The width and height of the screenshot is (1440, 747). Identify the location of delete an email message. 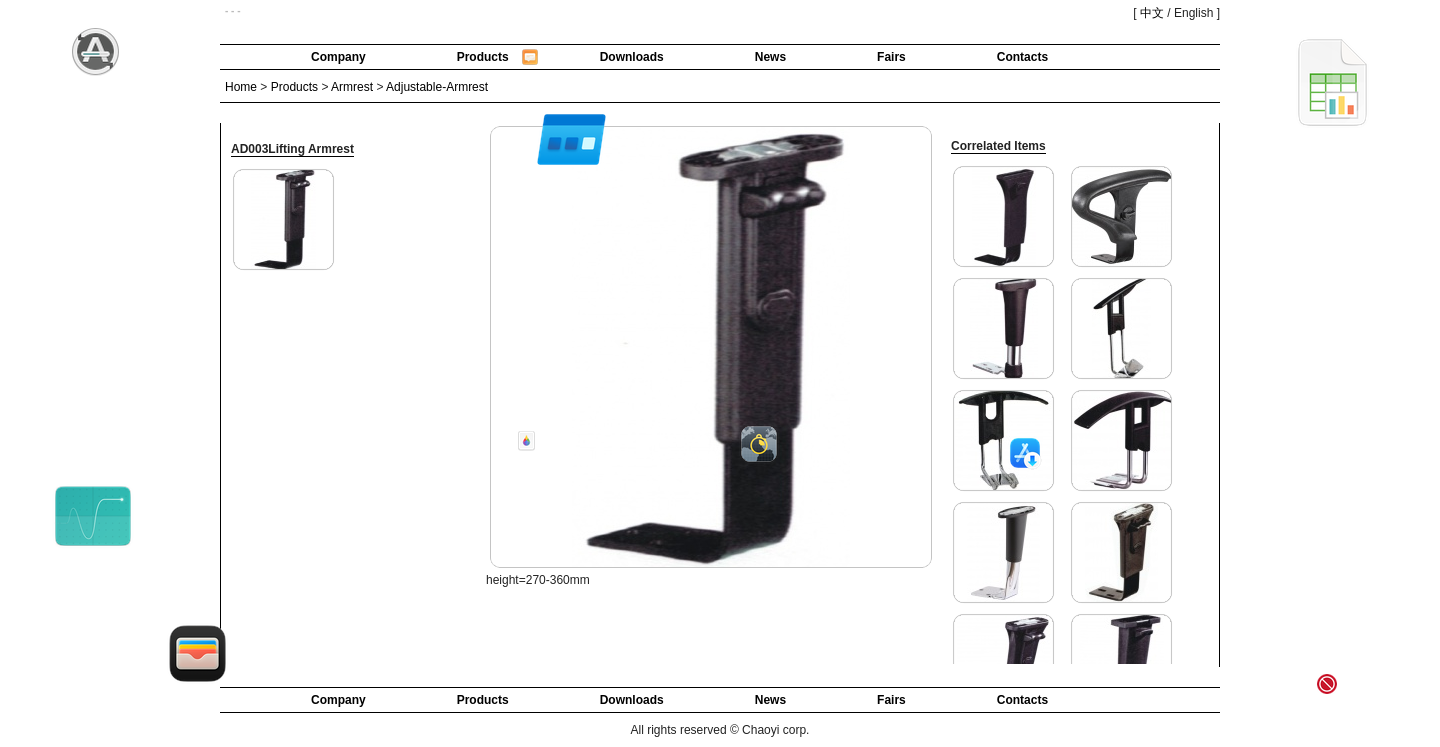
(1327, 684).